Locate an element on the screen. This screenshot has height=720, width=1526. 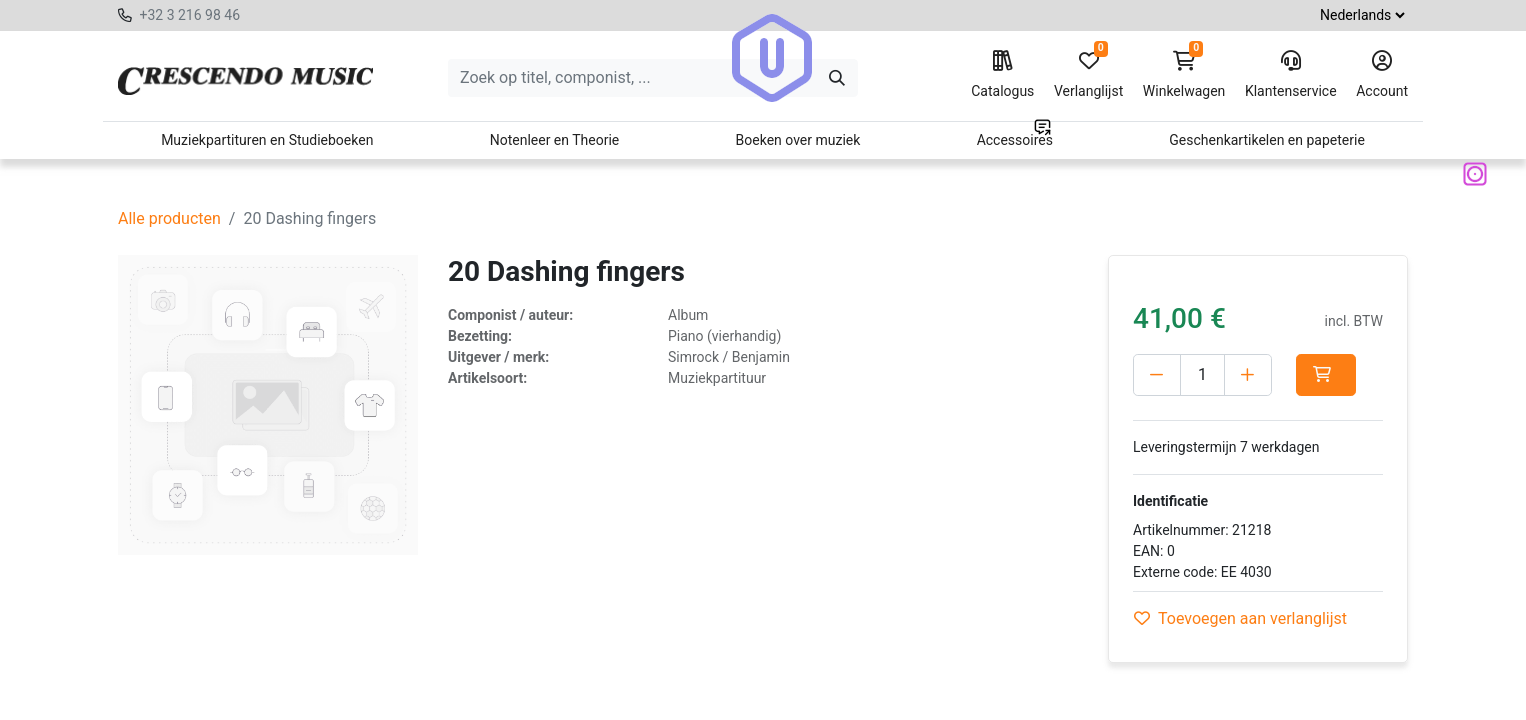
tumble dry on low heat setting is located at coordinates (1475, 174).